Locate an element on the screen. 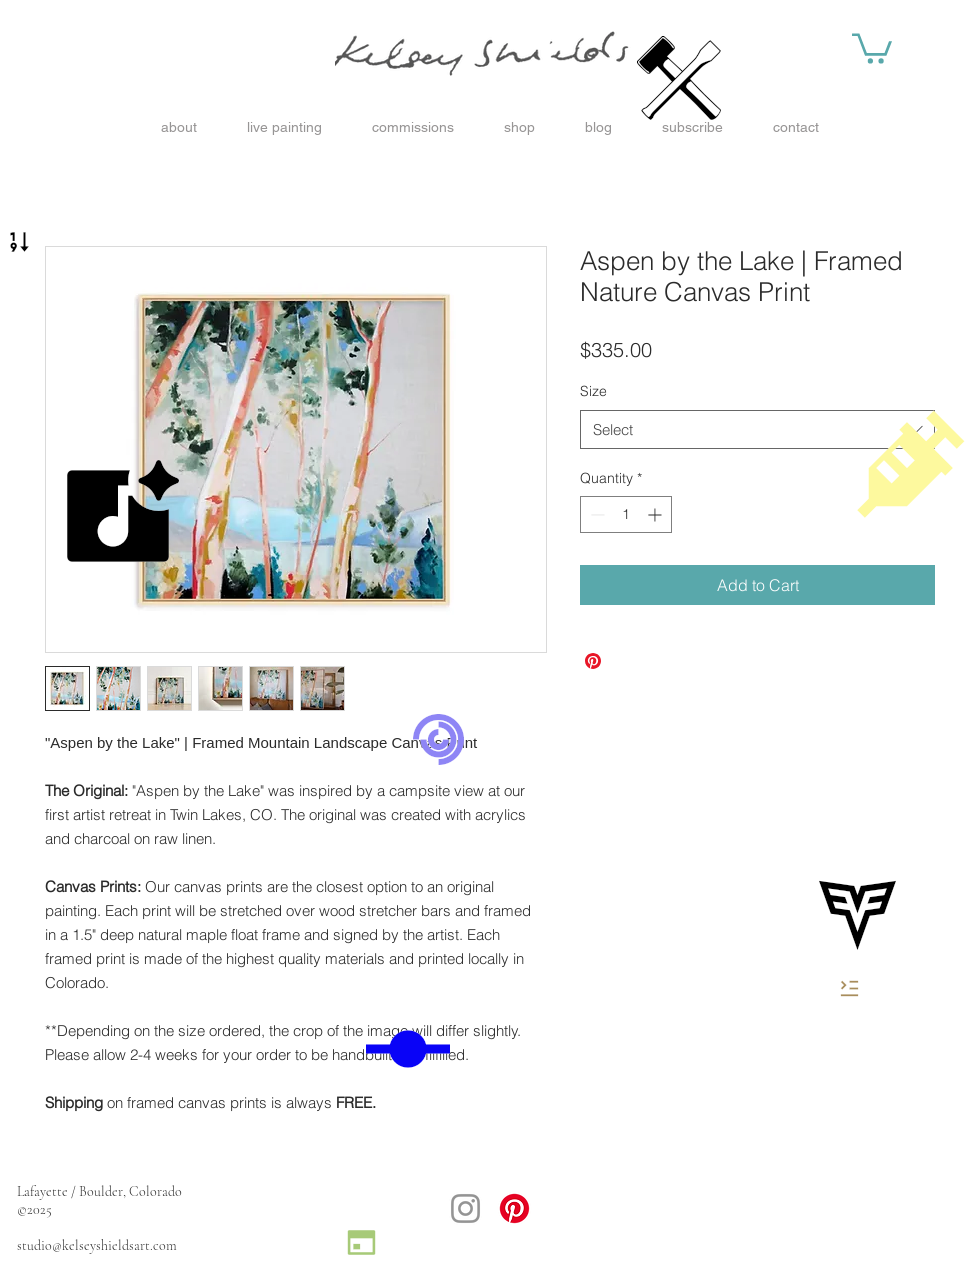  ai-powered music or audio generation is located at coordinates (118, 516).